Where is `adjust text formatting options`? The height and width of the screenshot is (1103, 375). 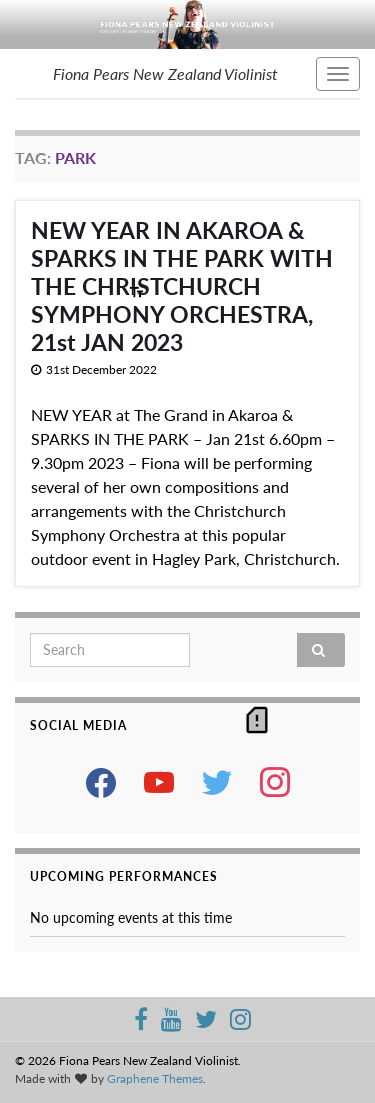
adjust text formatting options is located at coordinates (136, 292).